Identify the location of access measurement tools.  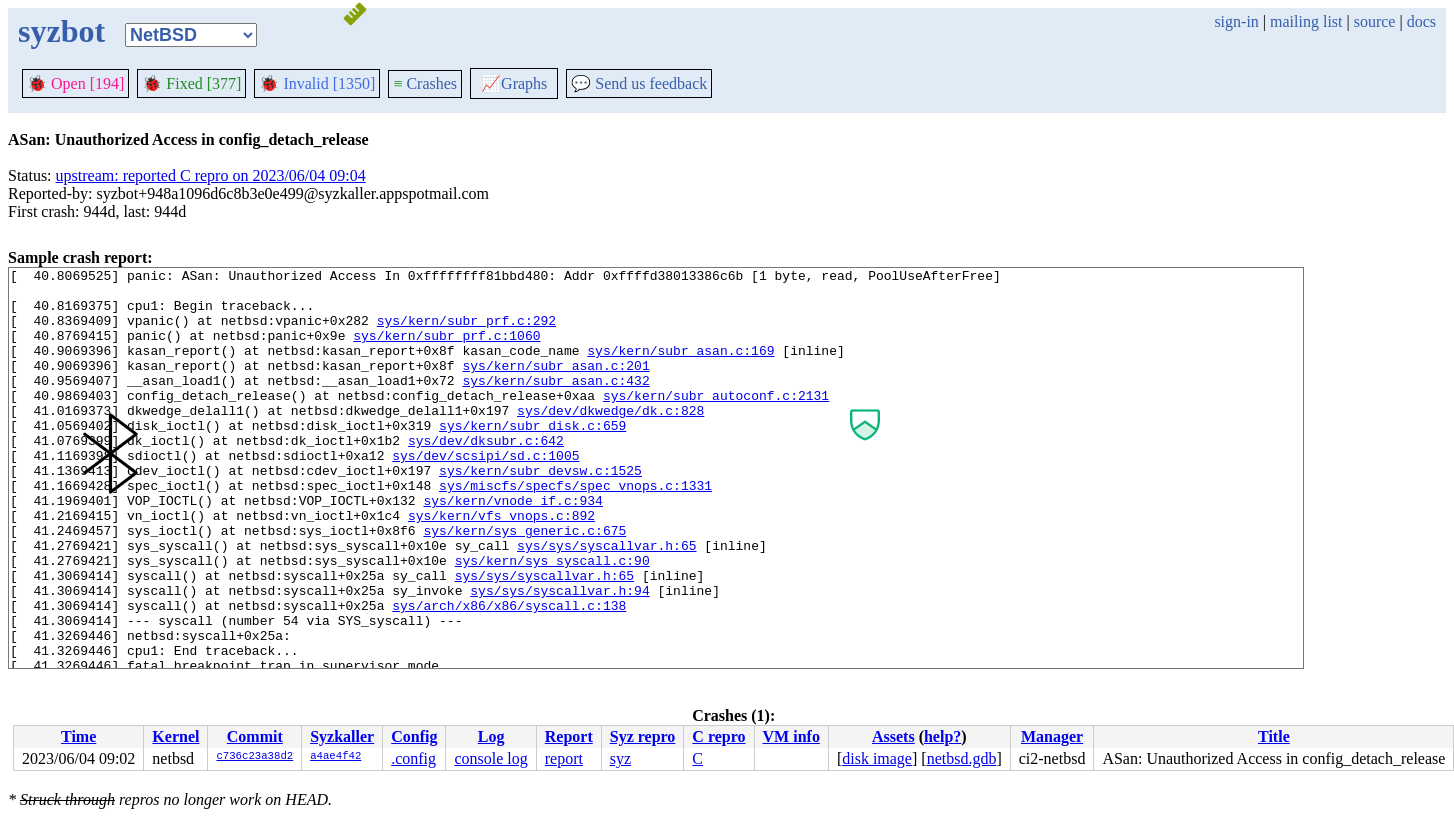
(355, 14).